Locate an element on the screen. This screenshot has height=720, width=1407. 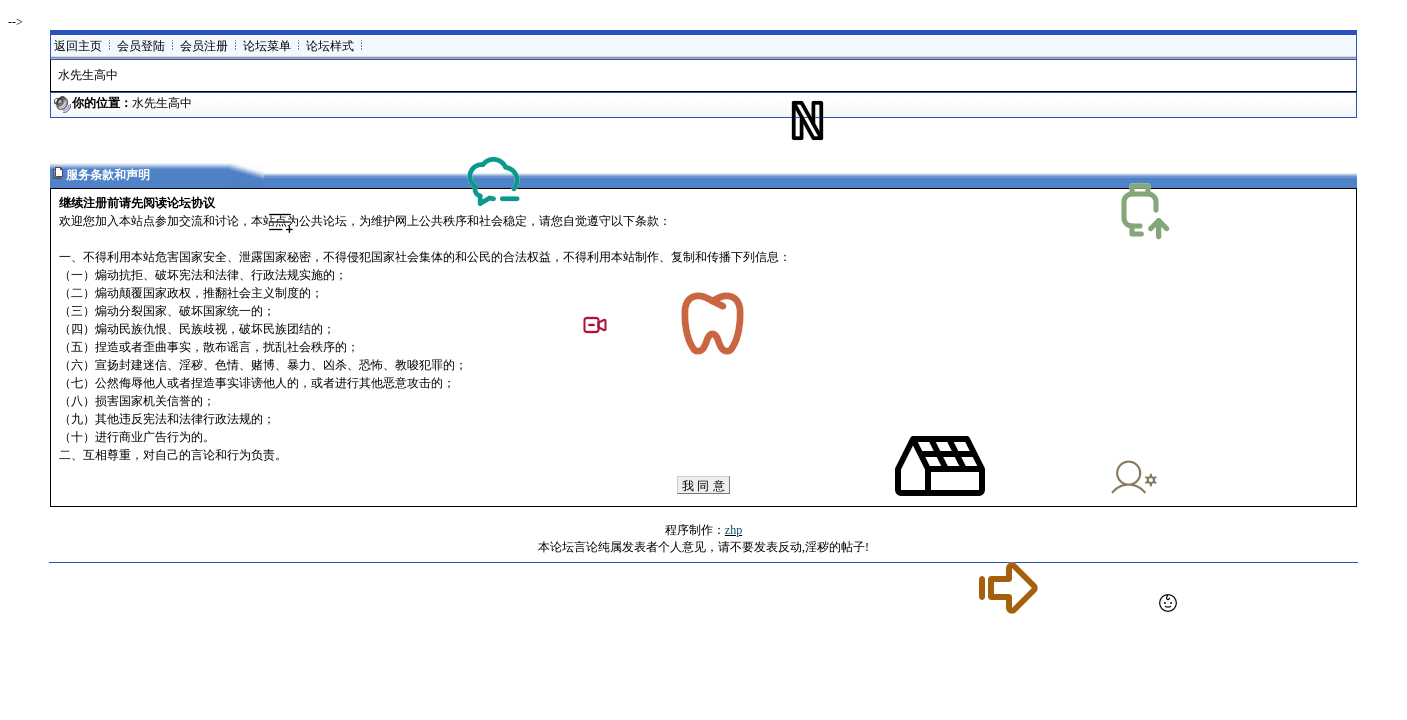
open Netflix app is located at coordinates (807, 120).